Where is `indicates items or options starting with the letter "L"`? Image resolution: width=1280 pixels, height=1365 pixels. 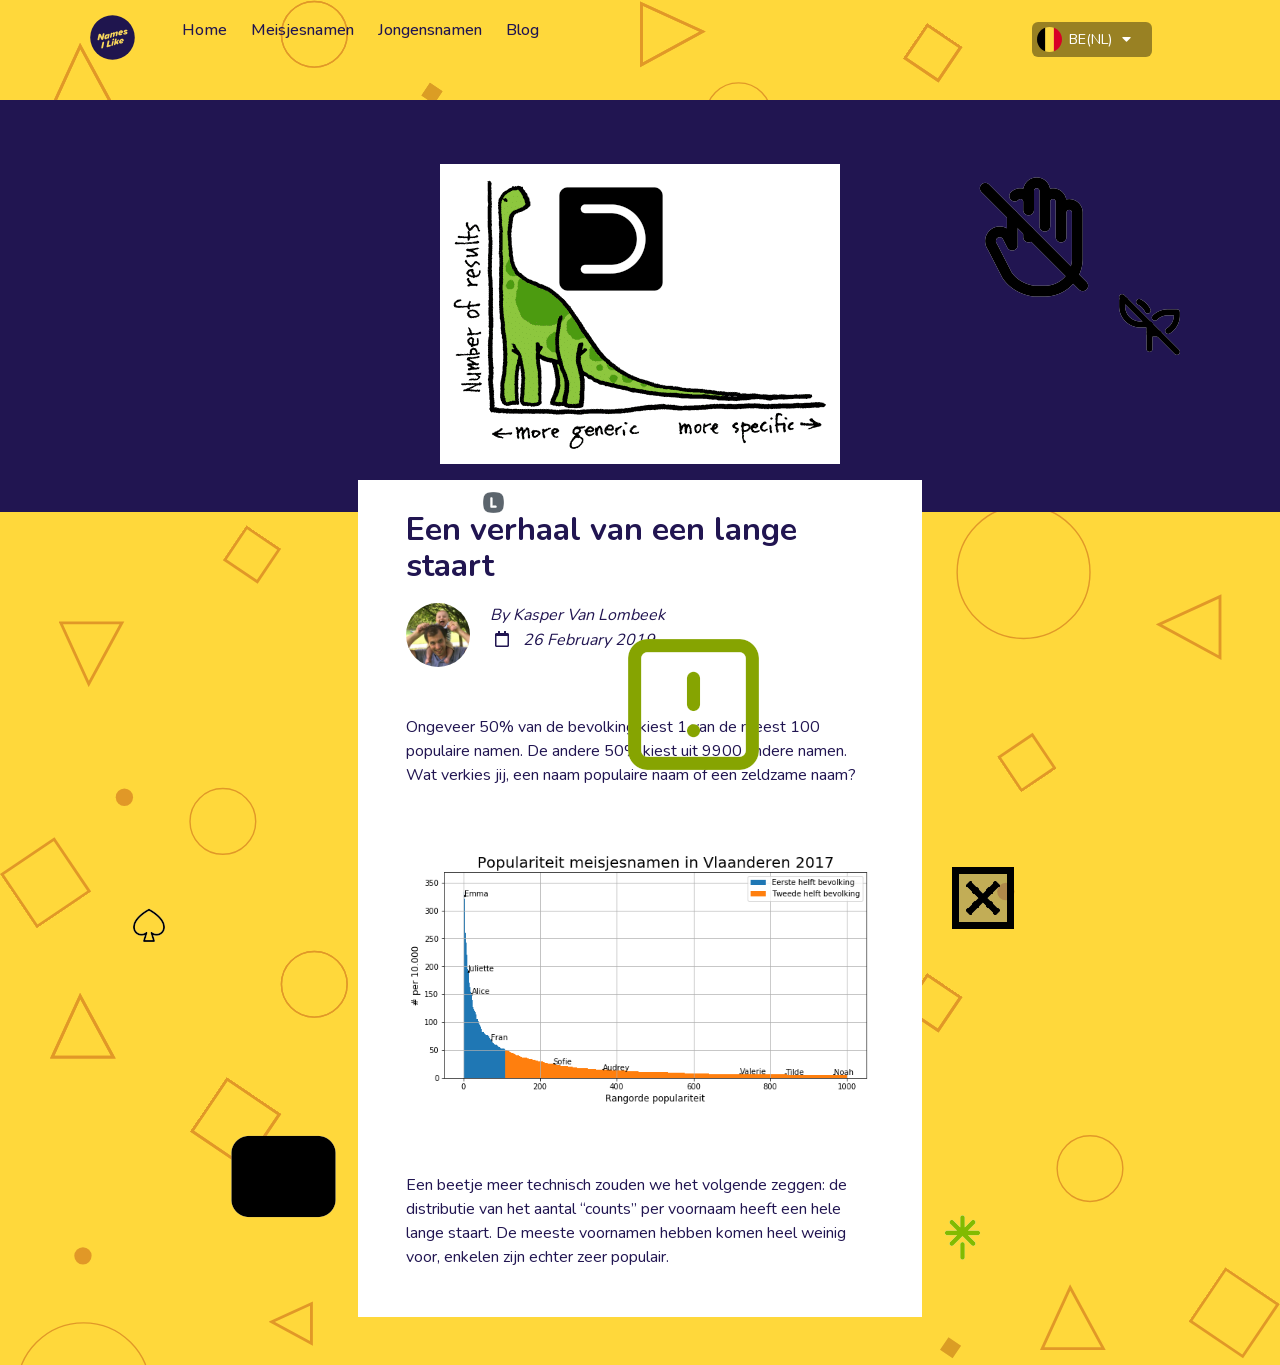
indicates items or options starting with the letter "L" is located at coordinates (493, 502).